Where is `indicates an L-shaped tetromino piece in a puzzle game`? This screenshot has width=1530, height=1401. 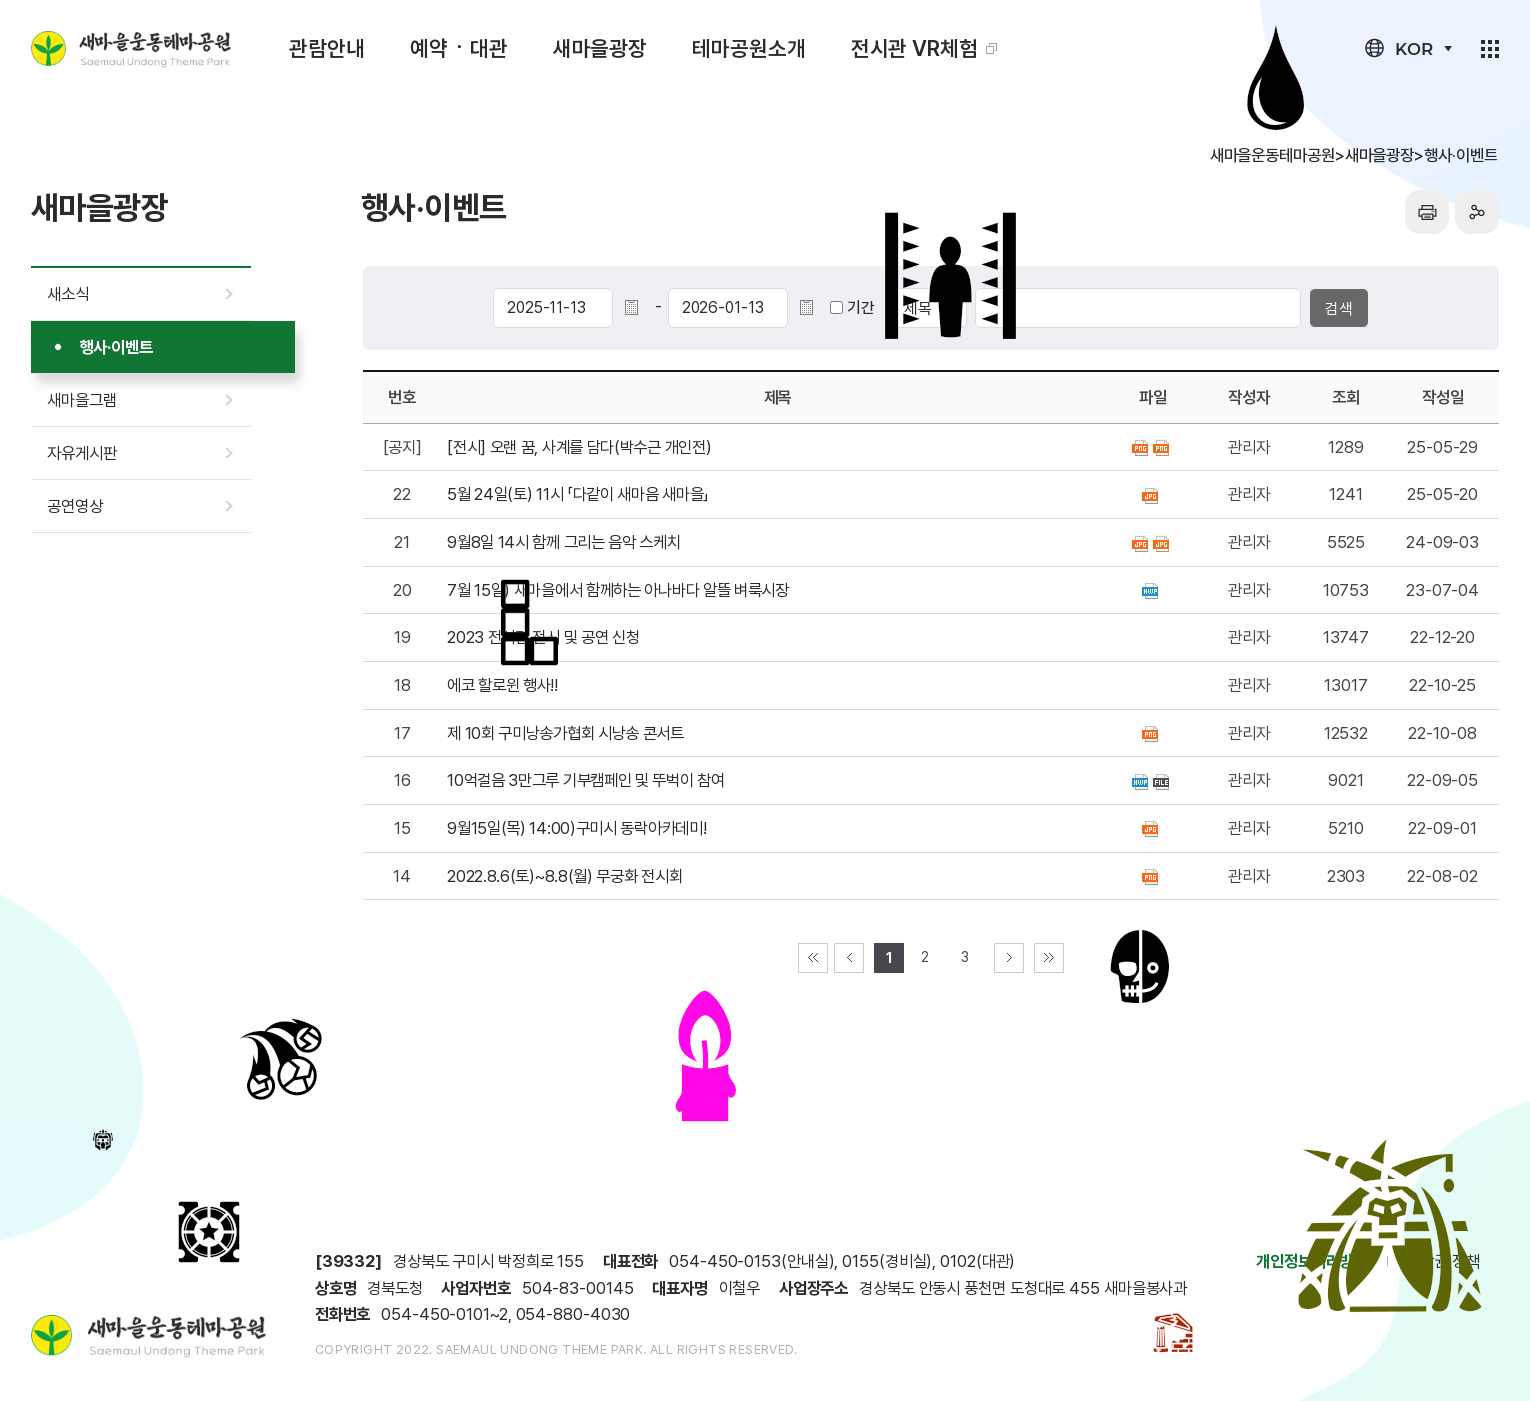 indicates an L-shaped tetromino piece in a puzzle game is located at coordinates (529, 622).